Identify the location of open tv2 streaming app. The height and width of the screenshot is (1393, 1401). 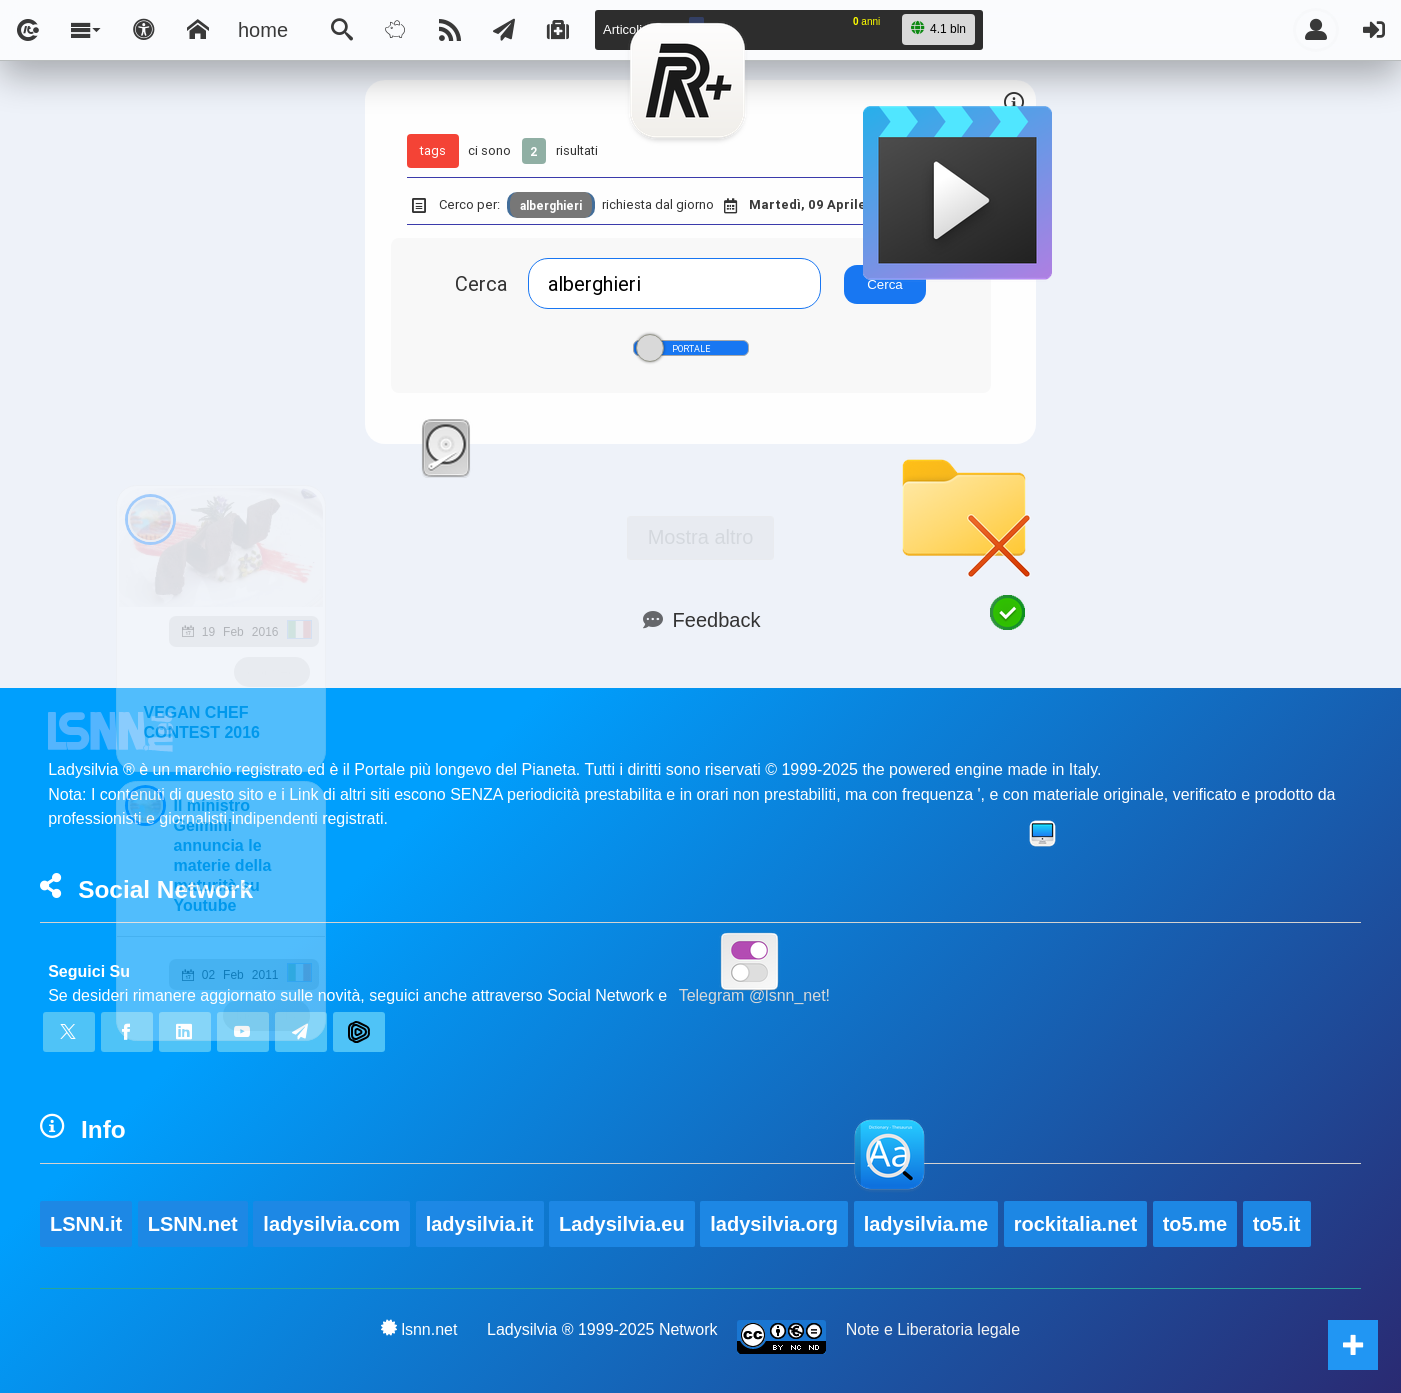
(957, 192).